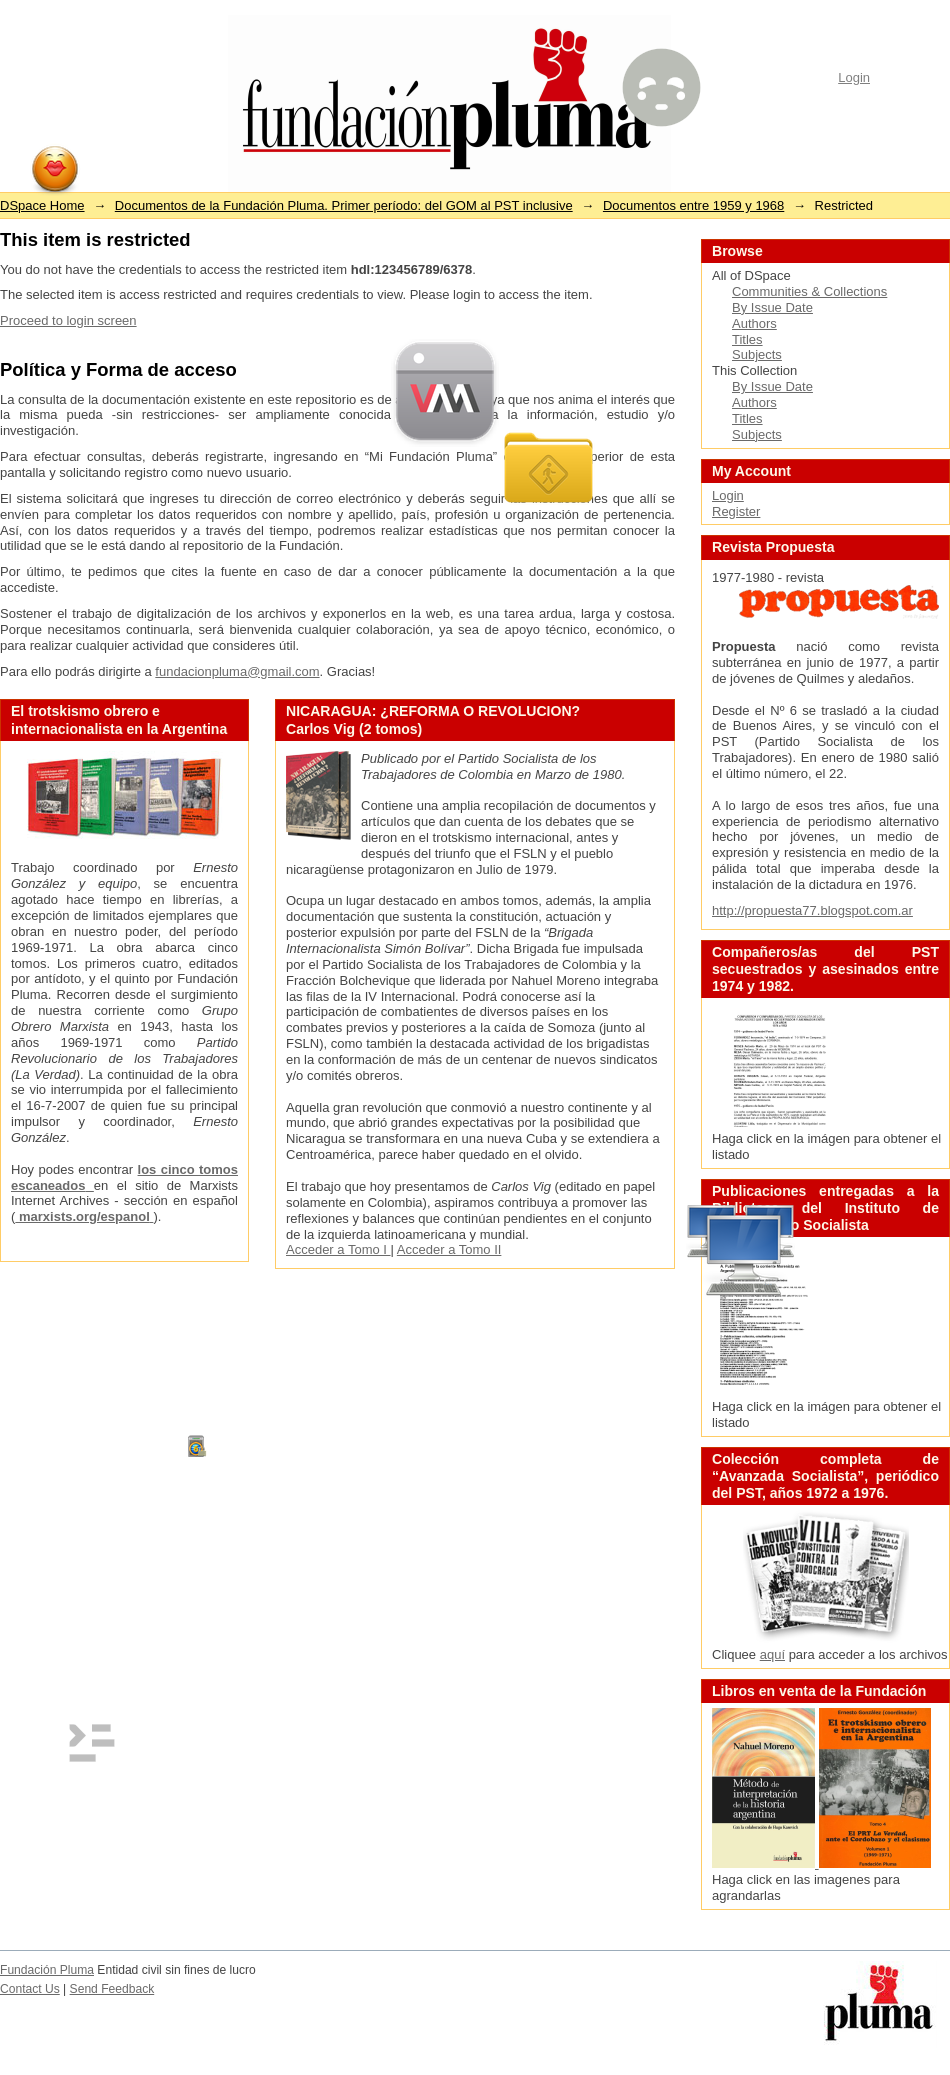 Image resolution: width=950 pixels, height=2075 pixels. I want to click on send a kiss emoji in chat, so click(55, 169).